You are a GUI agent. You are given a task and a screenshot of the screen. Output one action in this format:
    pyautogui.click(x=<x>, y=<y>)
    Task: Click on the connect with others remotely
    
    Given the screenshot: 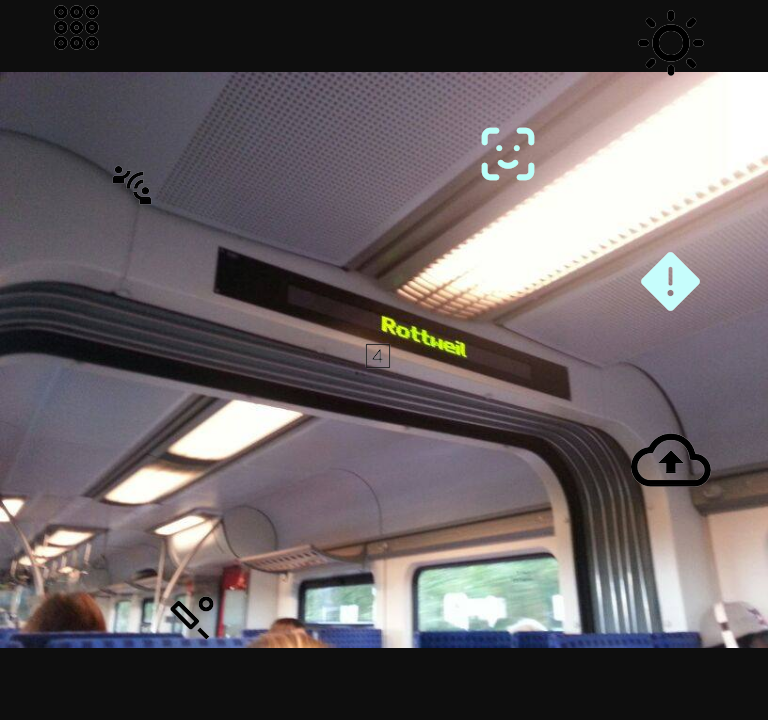 What is the action you would take?
    pyautogui.click(x=132, y=185)
    